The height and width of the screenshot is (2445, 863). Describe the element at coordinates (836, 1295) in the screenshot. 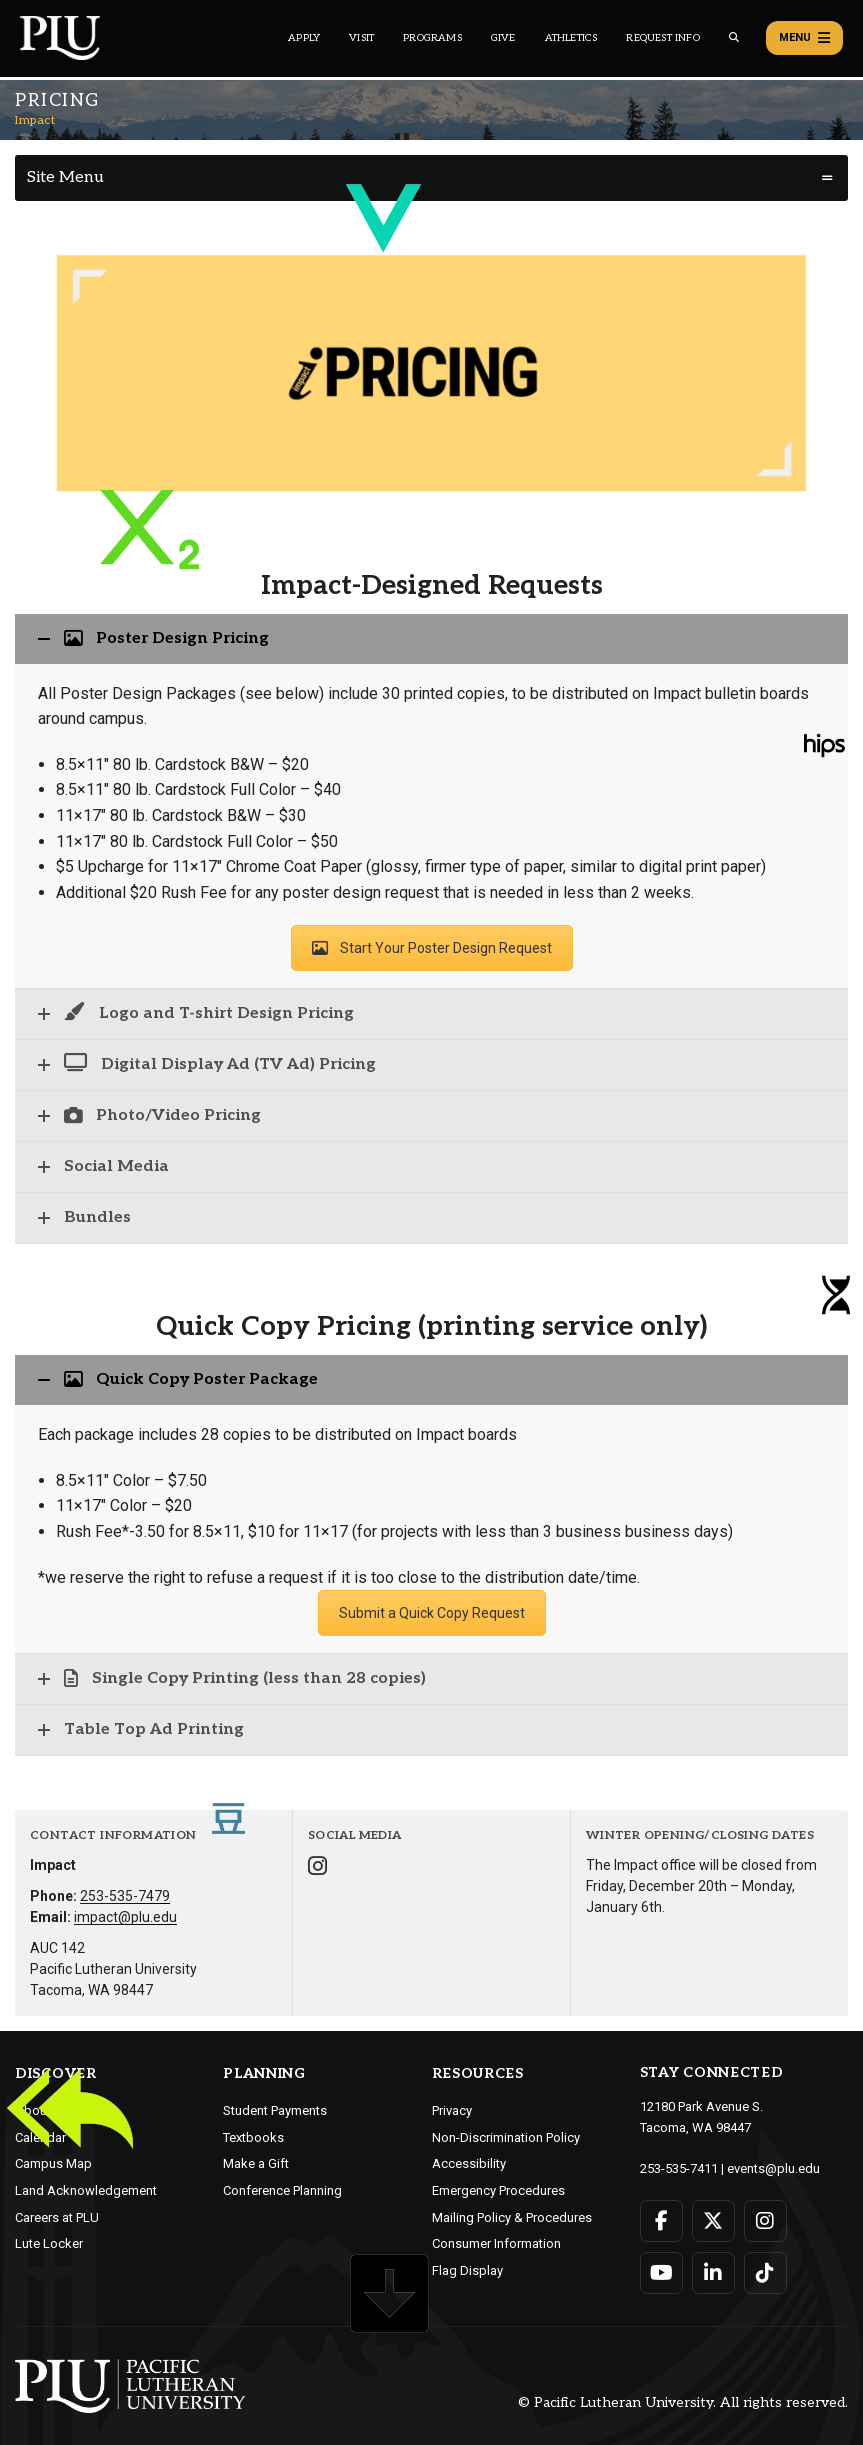

I see `access genetic or DNA-related information` at that location.